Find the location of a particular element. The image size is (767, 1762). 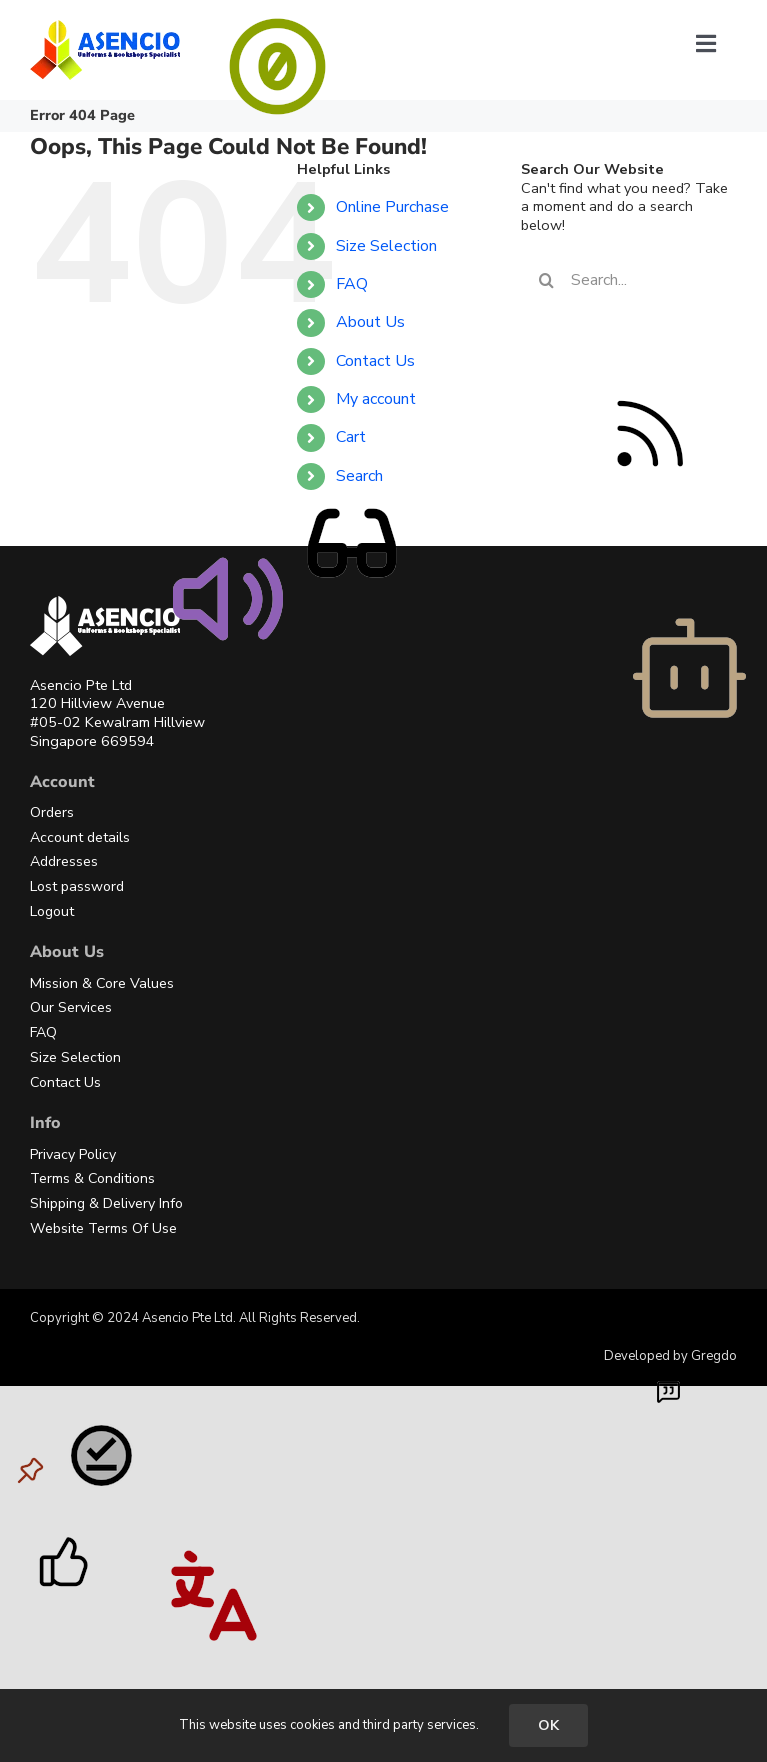

enable reading mode or accessibility features is located at coordinates (352, 543).